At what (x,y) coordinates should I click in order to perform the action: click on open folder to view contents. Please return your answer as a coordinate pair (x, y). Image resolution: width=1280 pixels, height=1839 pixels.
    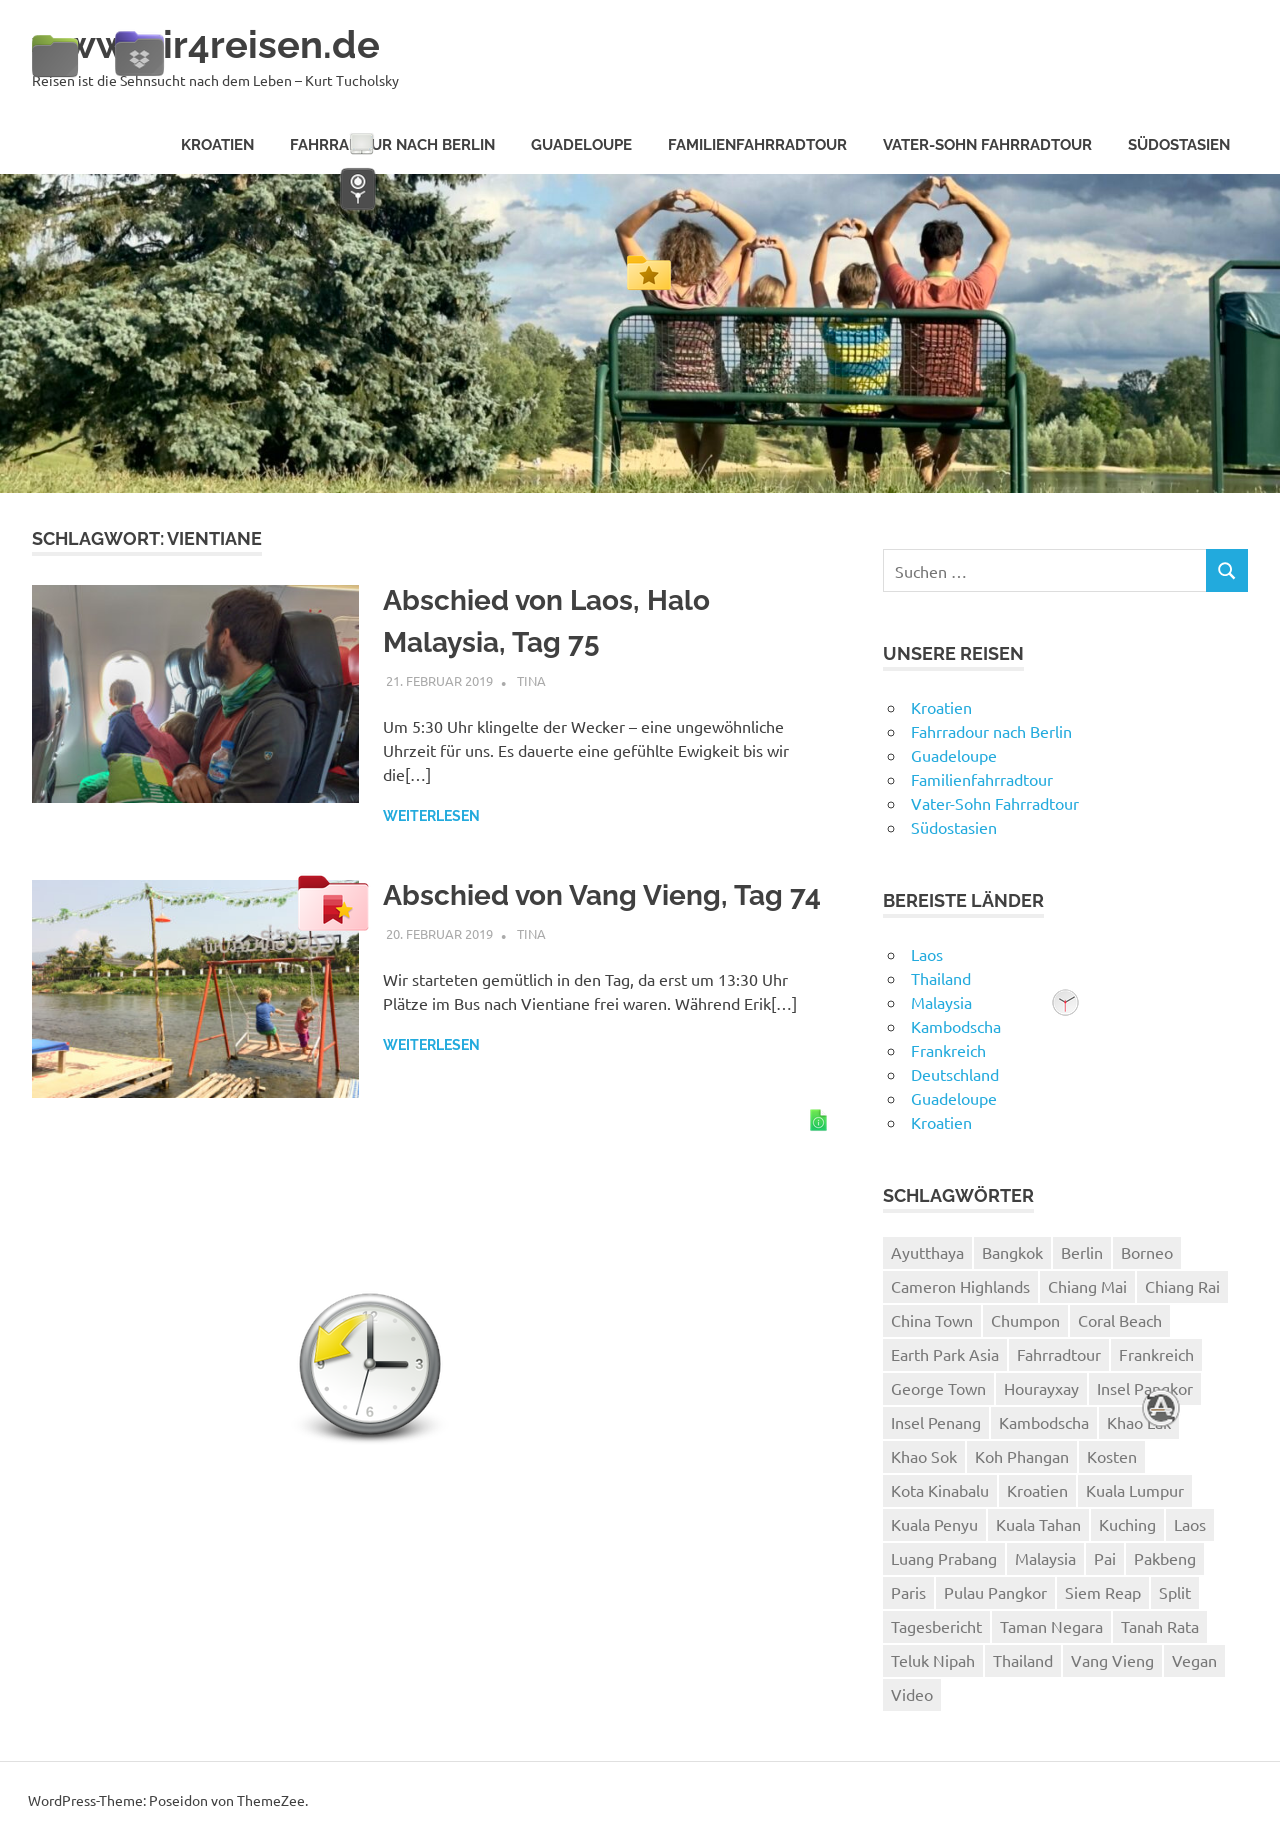
    Looking at the image, I should click on (55, 56).